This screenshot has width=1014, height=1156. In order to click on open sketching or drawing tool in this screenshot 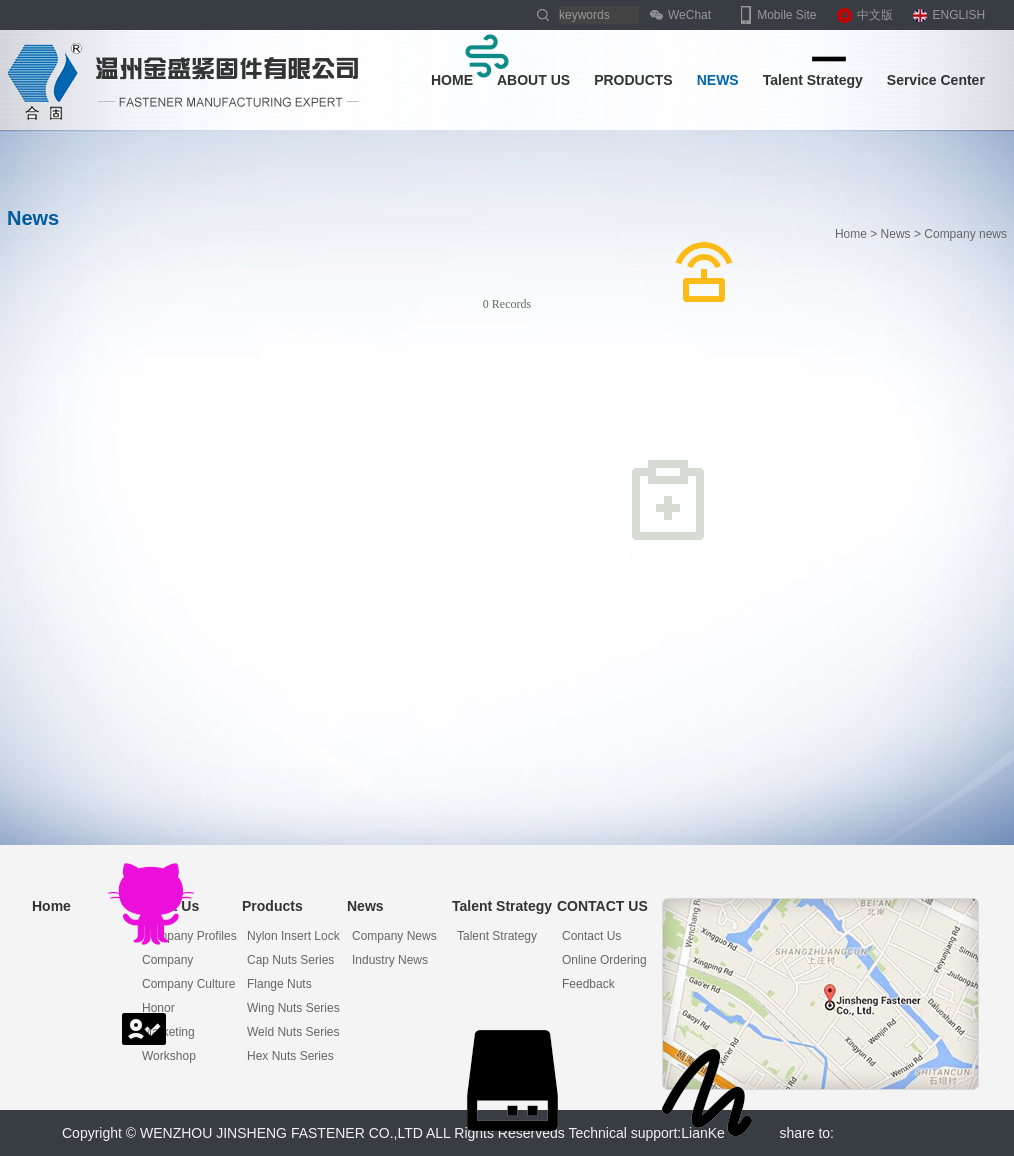, I will do `click(707, 1094)`.